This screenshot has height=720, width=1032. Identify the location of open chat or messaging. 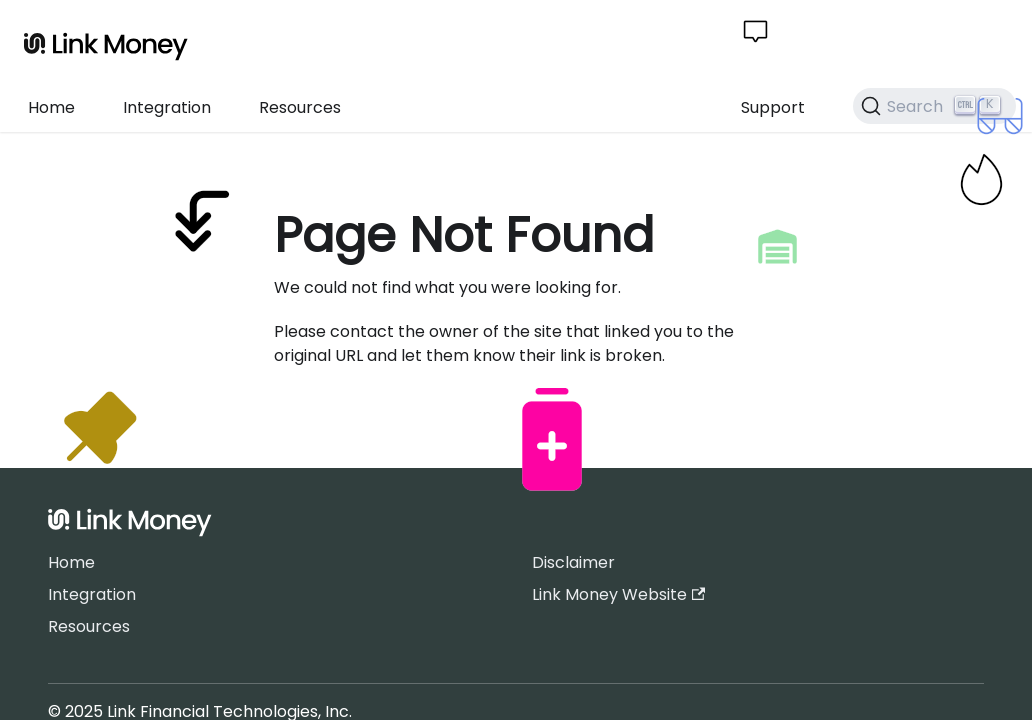
(755, 30).